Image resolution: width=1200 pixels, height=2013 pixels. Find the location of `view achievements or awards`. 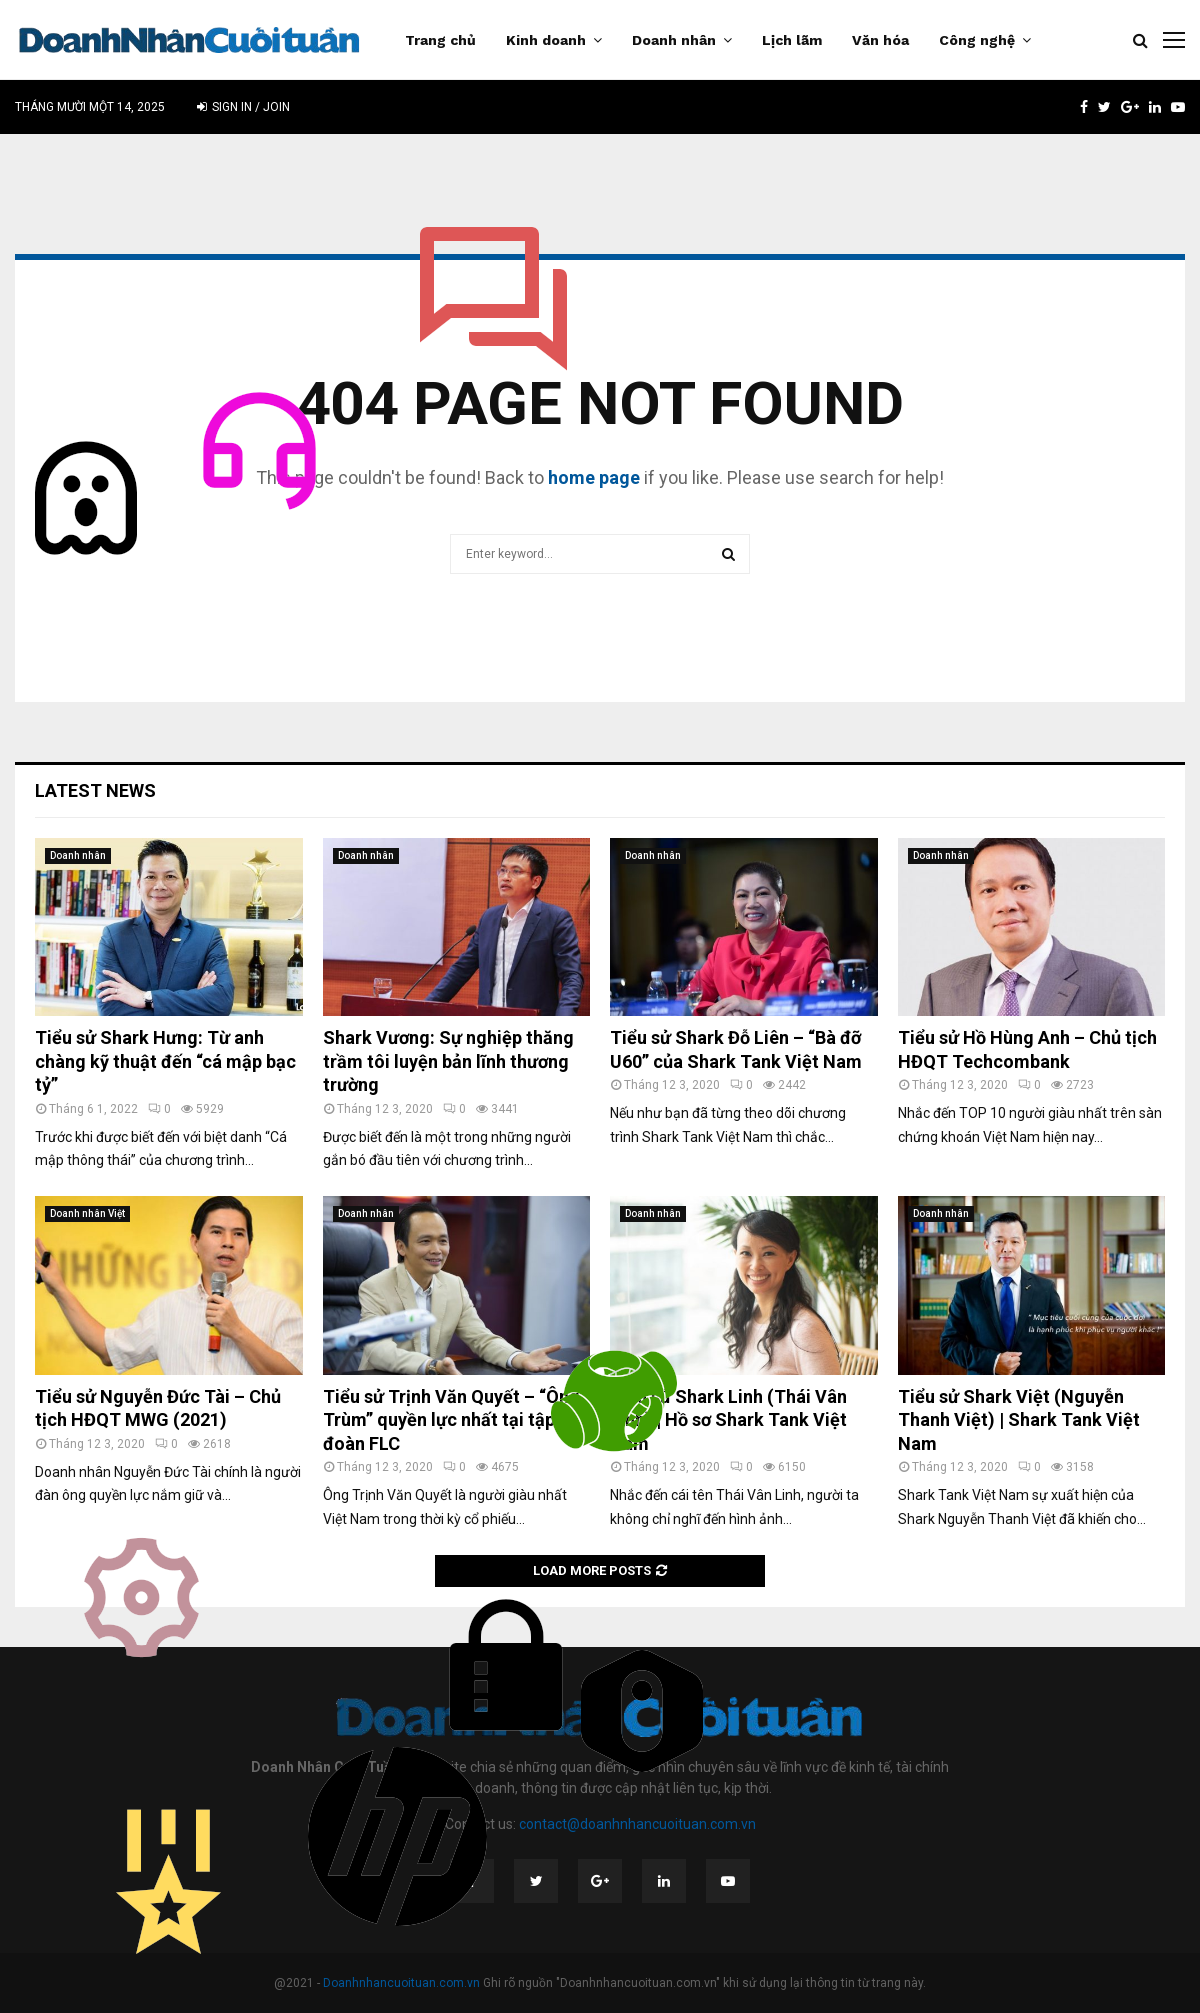

view achievements or awards is located at coordinates (168, 1878).